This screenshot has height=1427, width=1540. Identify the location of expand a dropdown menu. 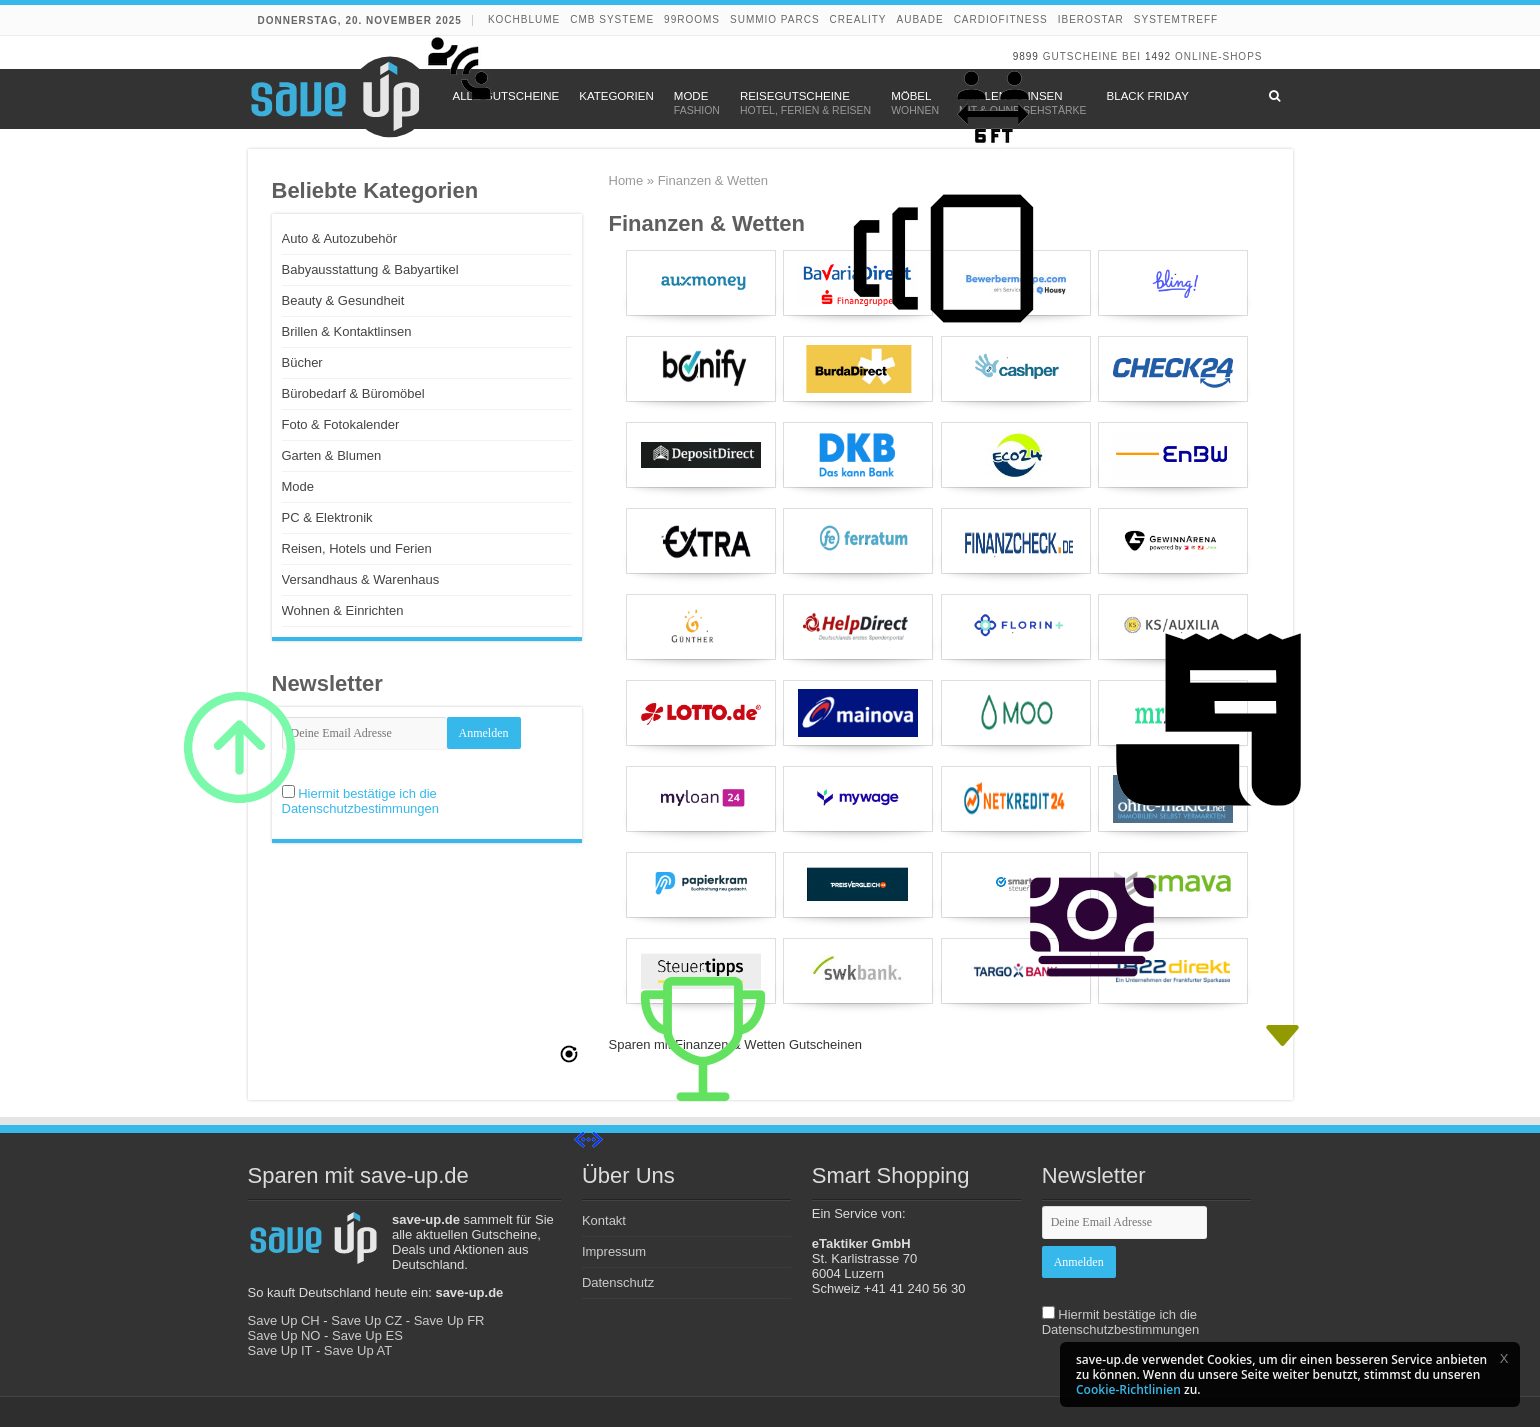
(1282, 1035).